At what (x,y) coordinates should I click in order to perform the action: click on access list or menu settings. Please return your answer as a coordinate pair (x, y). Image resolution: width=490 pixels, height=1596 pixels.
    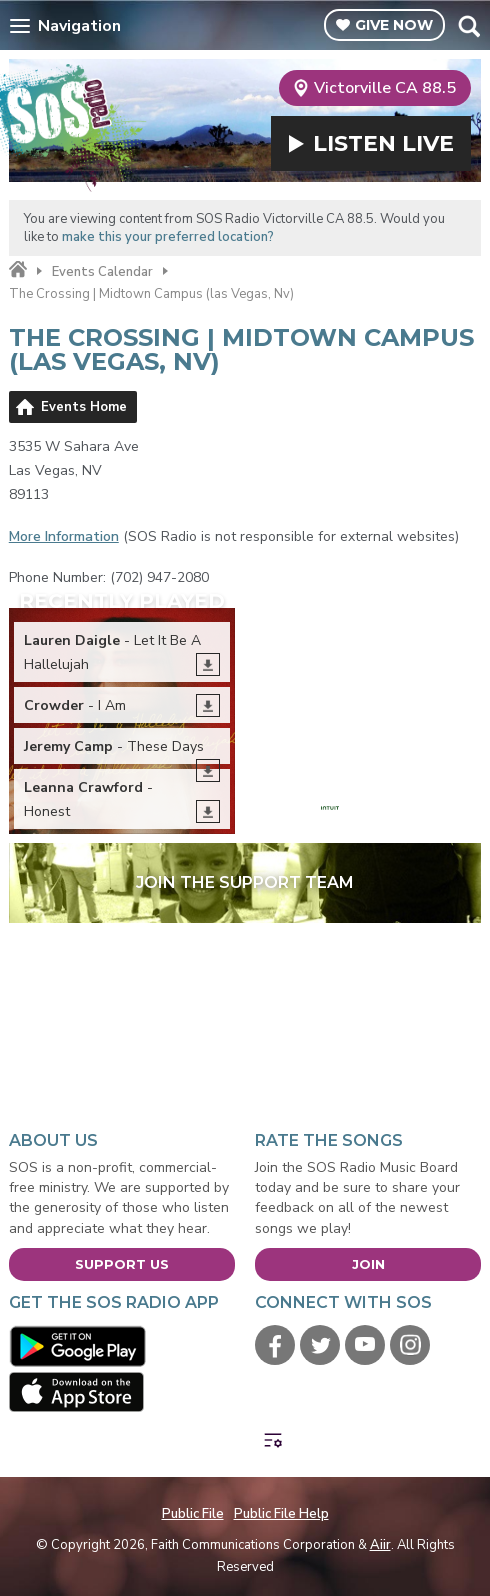
    Looking at the image, I should click on (273, 1440).